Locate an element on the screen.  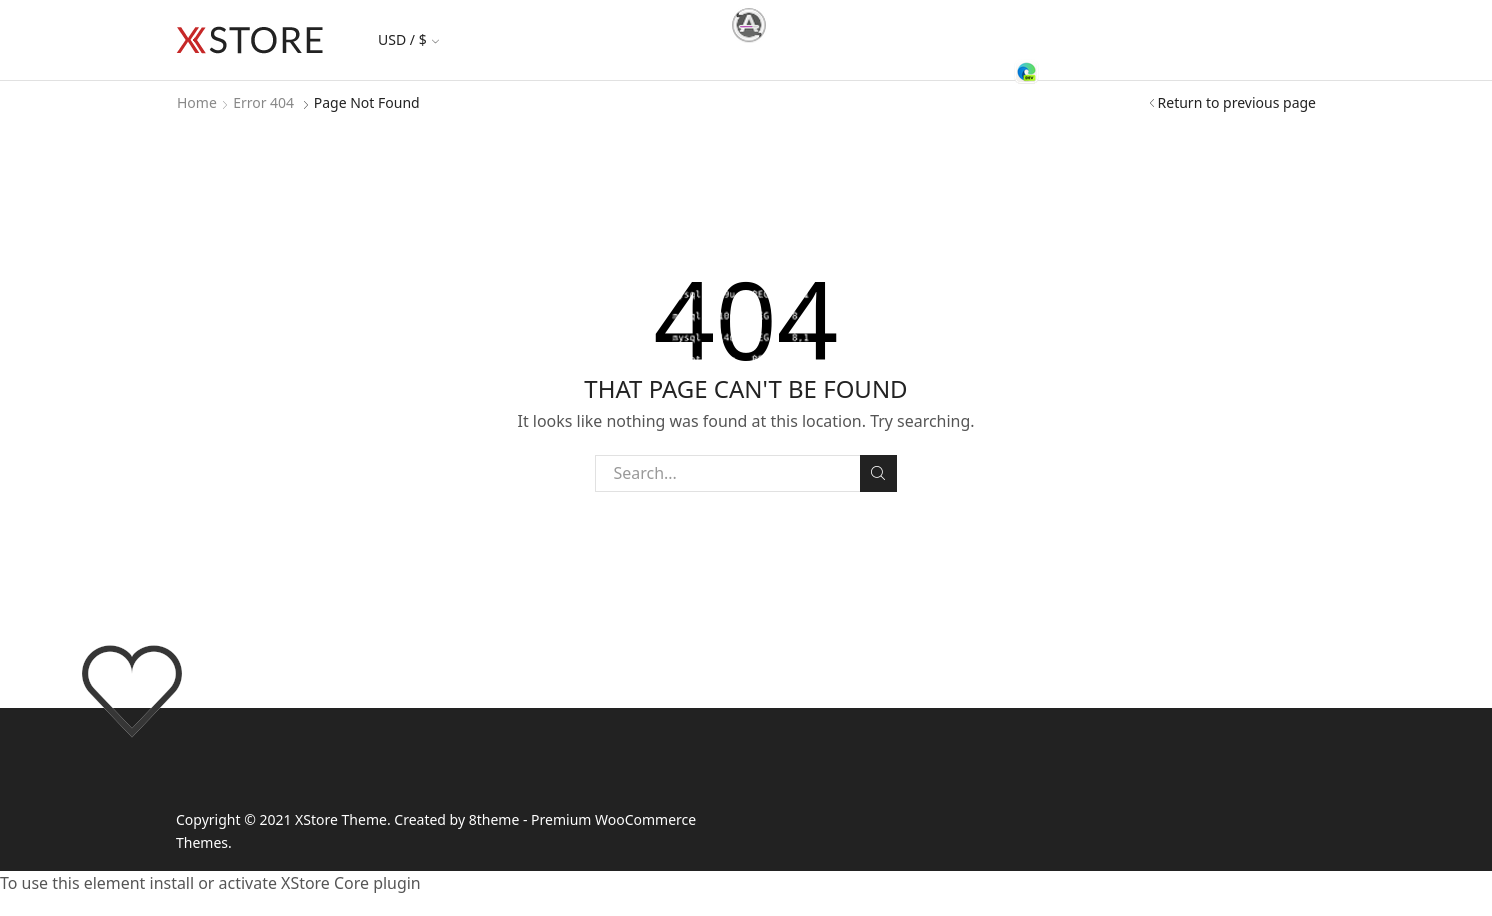
open microsoft edge dev browser is located at coordinates (1026, 71).